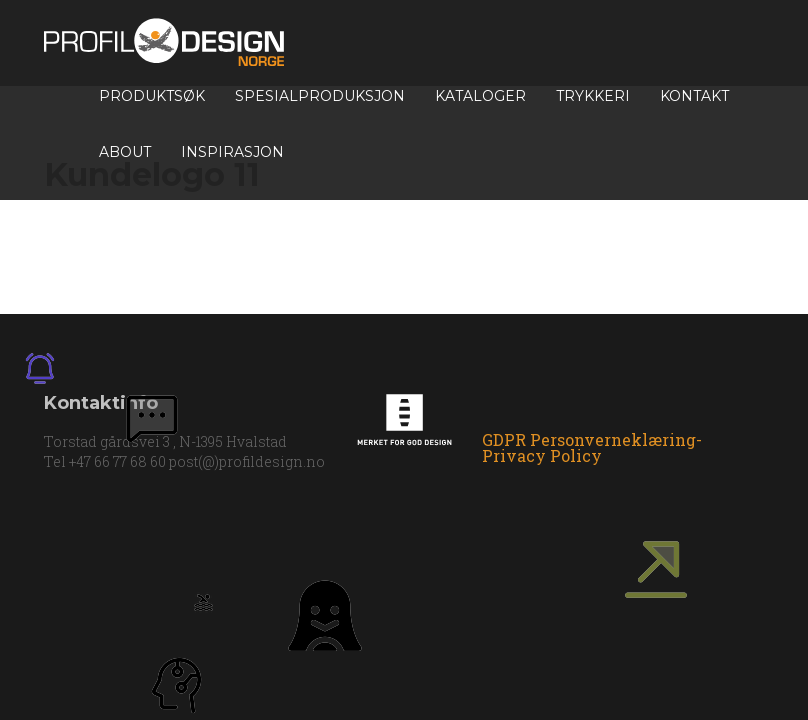 This screenshot has height=720, width=808. Describe the element at coordinates (152, 415) in the screenshot. I see `open chat or messaging` at that location.